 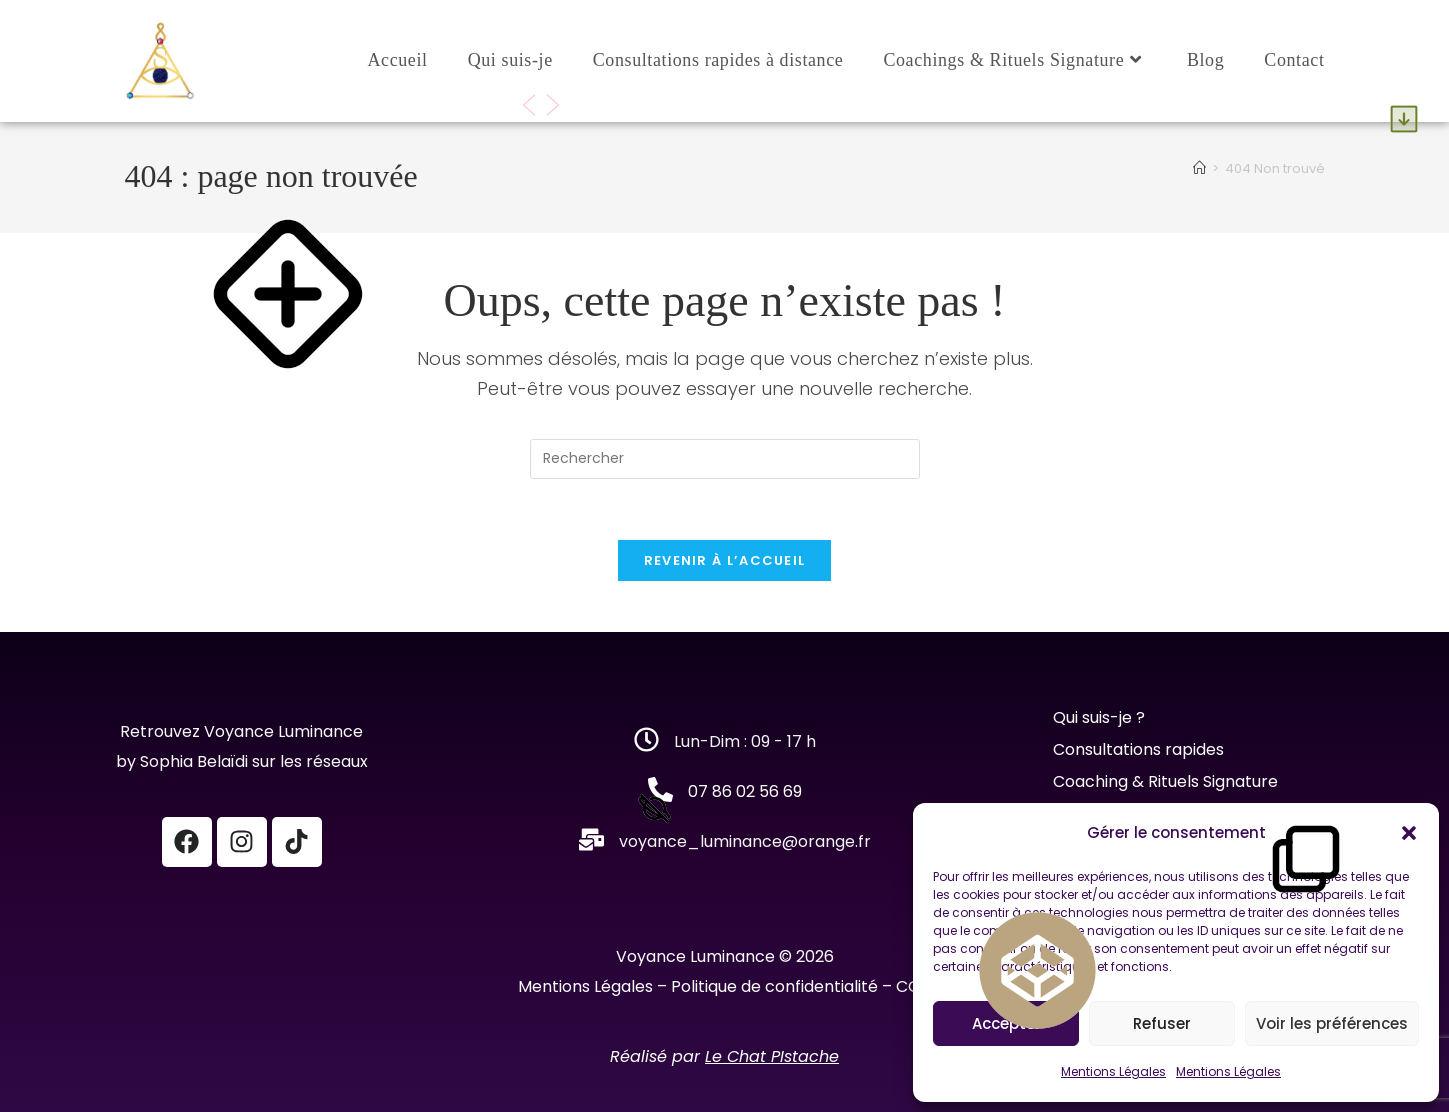 I want to click on download file or content, so click(x=1404, y=119).